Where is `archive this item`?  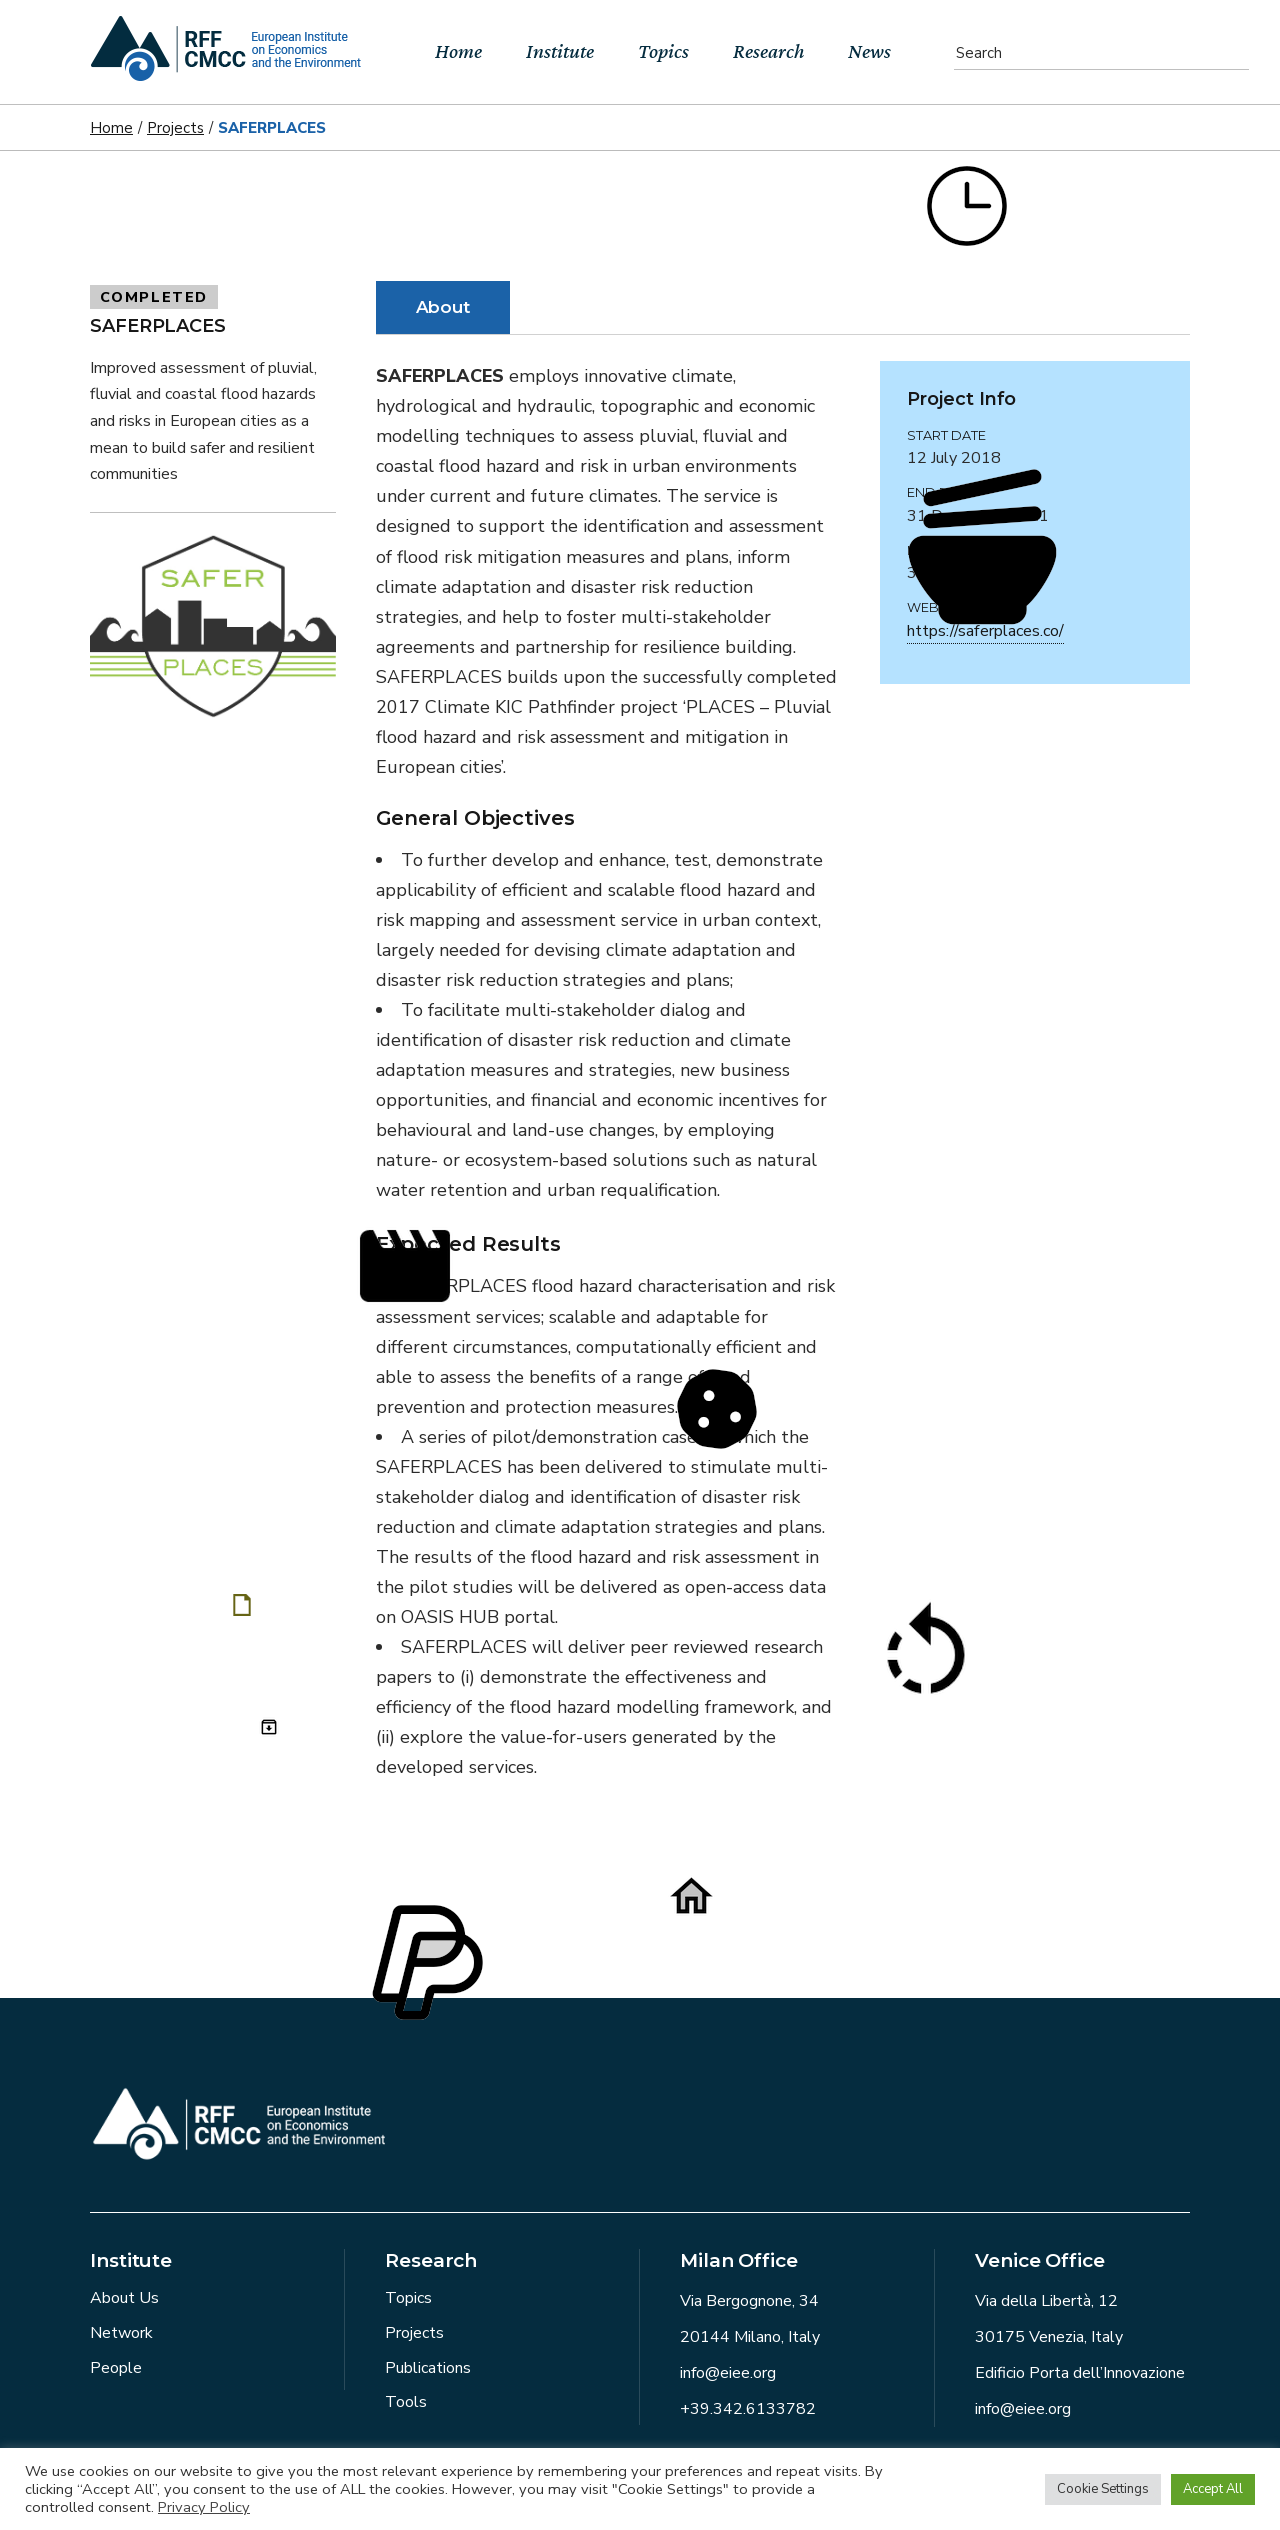
archive this item is located at coordinates (269, 1727).